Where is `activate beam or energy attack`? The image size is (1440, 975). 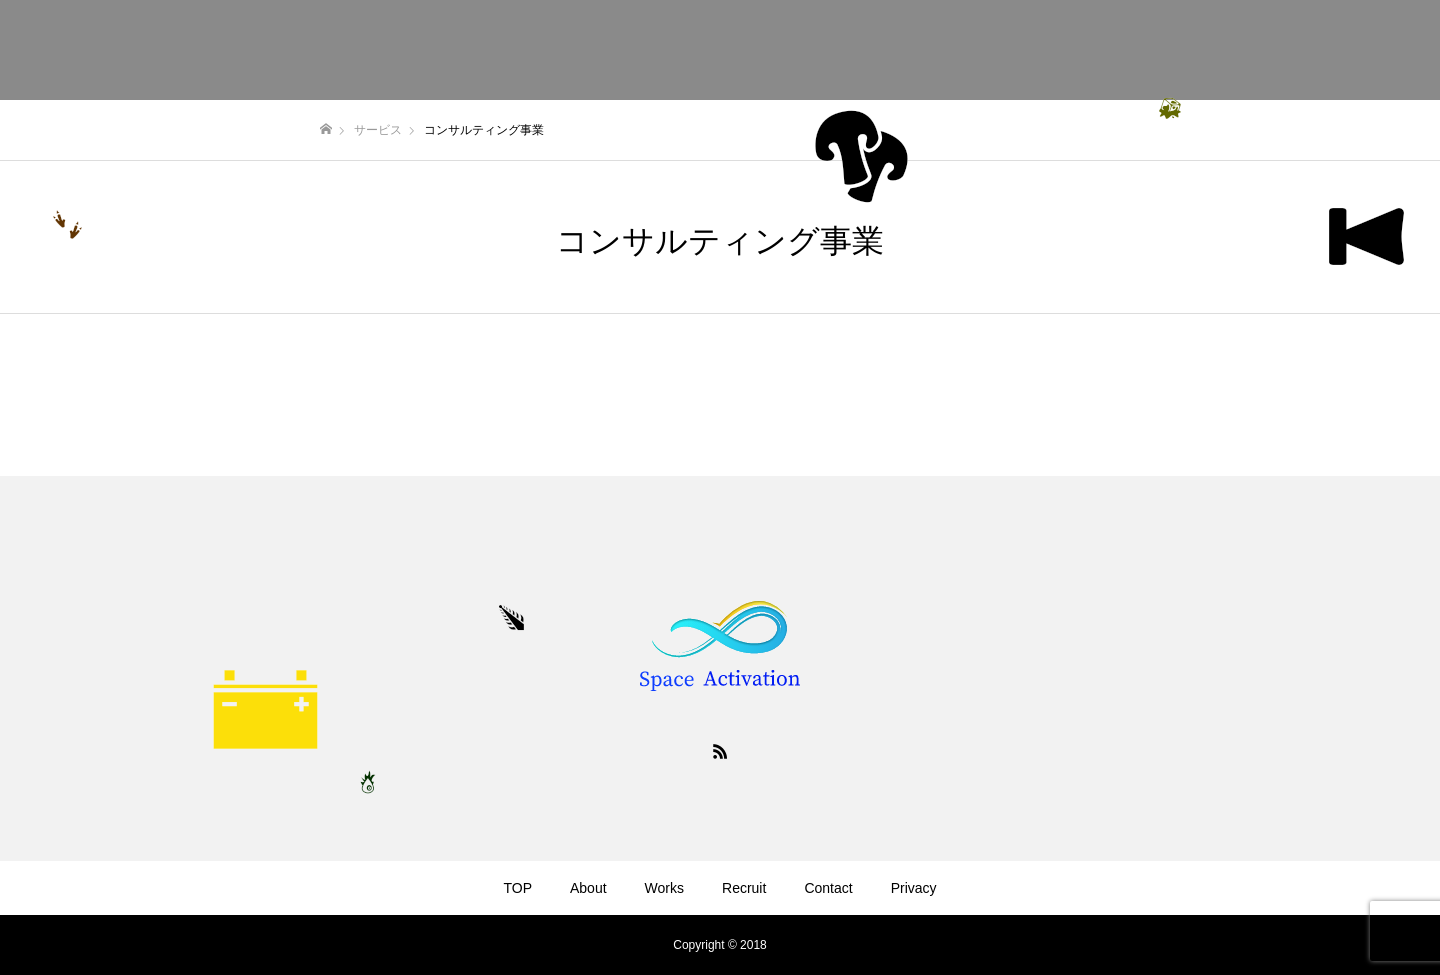
activate beam or energy attack is located at coordinates (511, 617).